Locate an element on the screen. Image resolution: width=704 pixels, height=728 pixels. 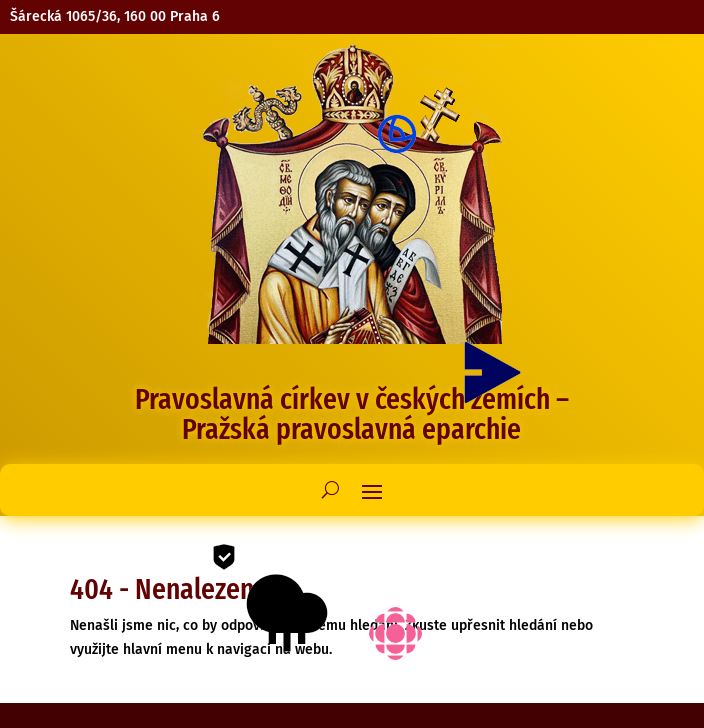
indicates heavy rain or showers in weather forecast is located at coordinates (287, 611).